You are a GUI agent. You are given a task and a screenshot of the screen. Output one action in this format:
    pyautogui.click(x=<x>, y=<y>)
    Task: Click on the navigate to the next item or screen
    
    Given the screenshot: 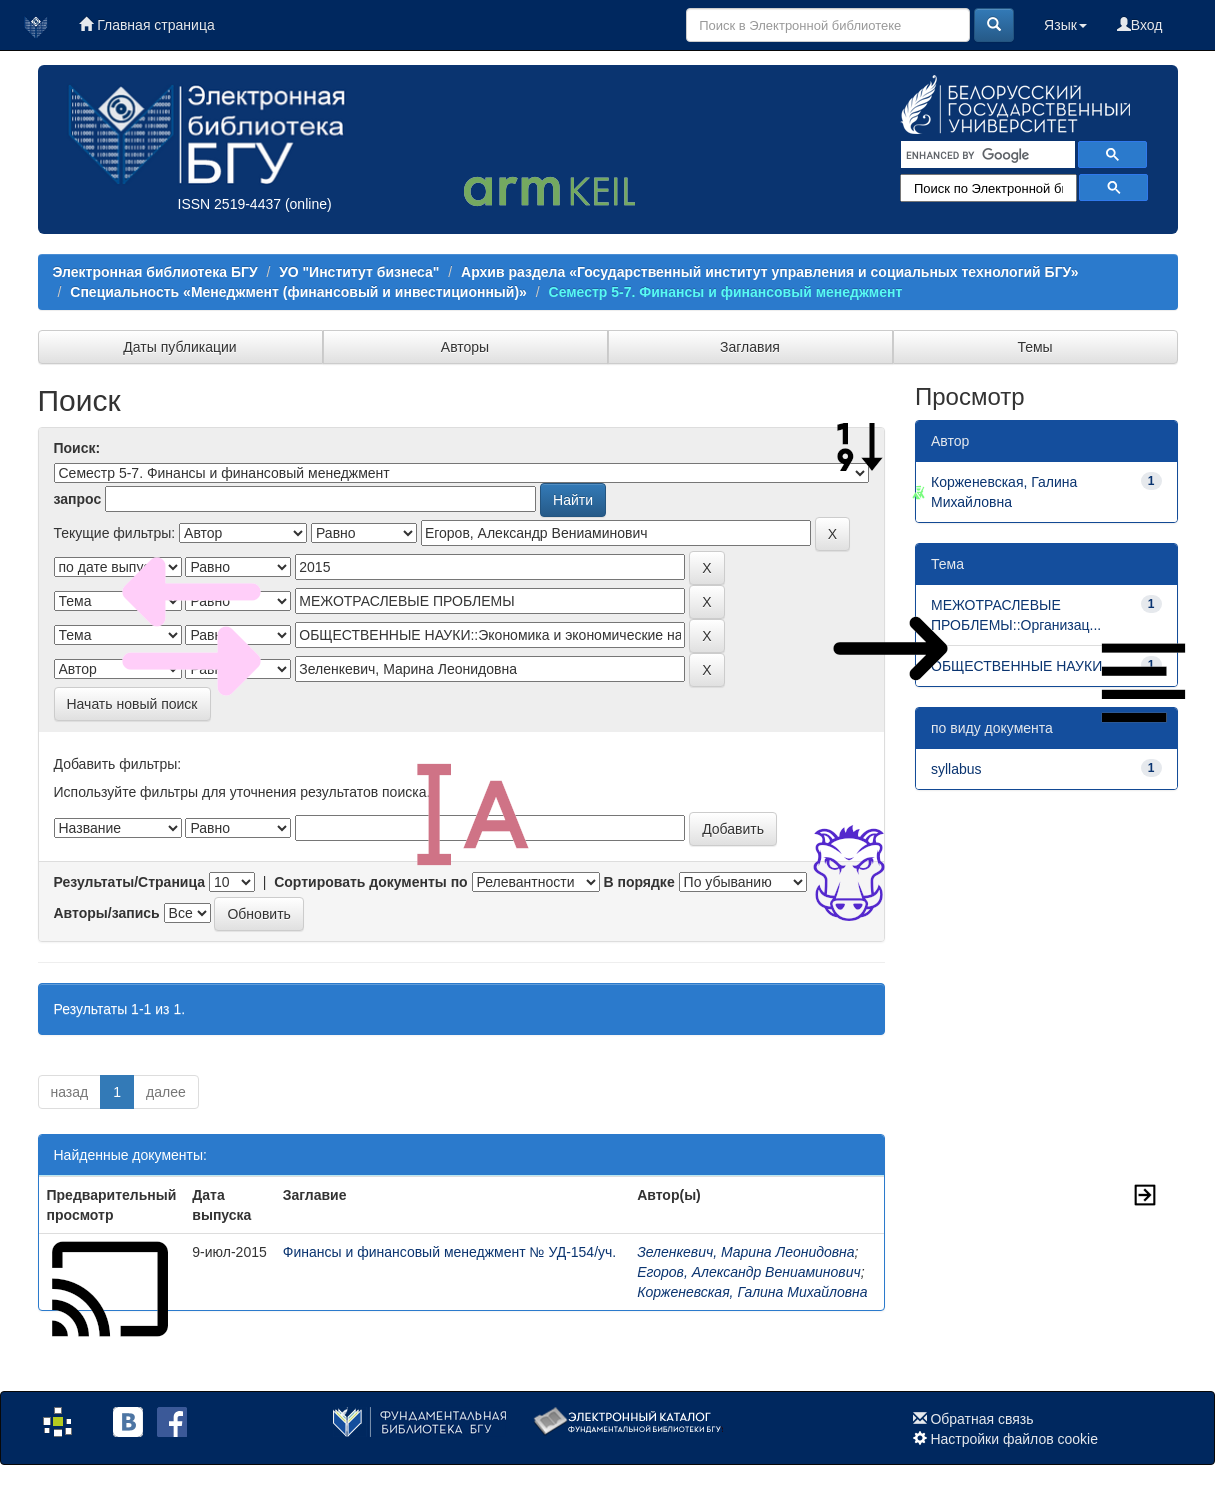 What is the action you would take?
    pyautogui.click(x=1145, y=1195)
    